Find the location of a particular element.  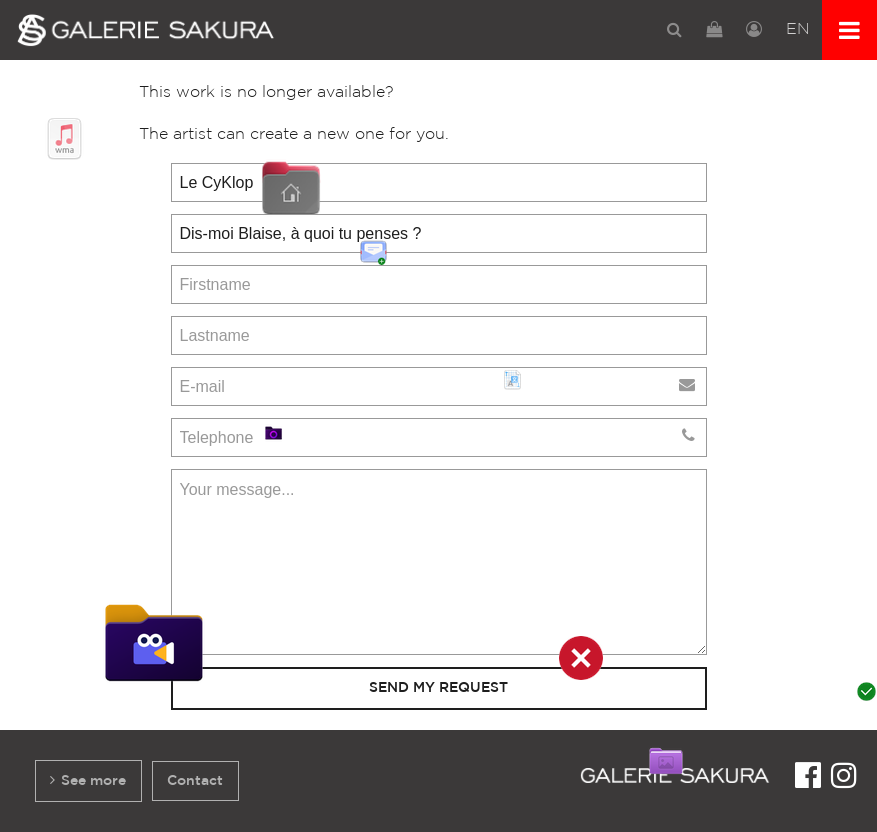

a windows media audio file is located at coordinates (64, 138).